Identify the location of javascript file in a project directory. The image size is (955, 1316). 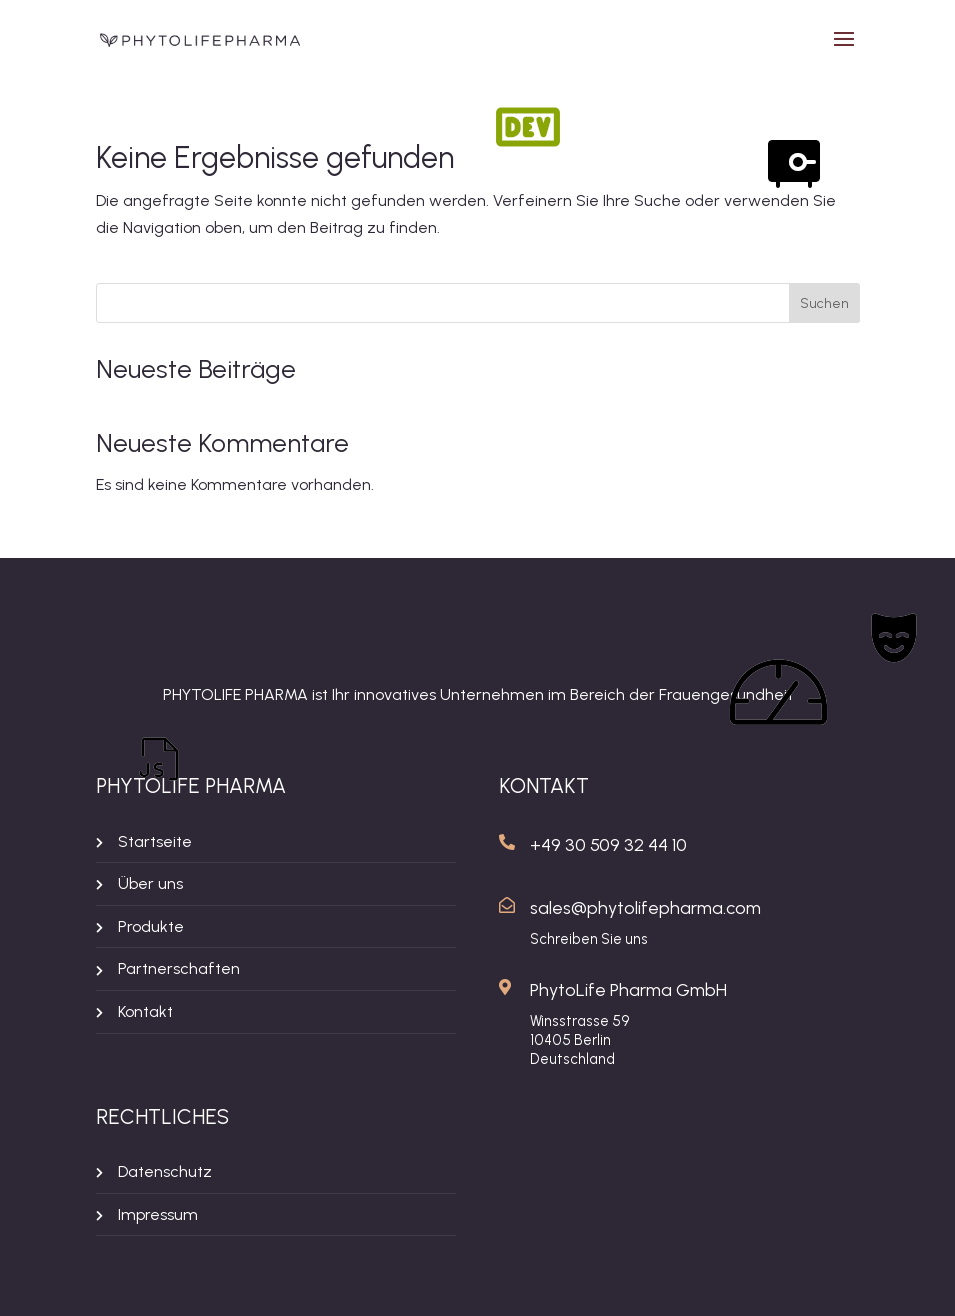
(160, 759).